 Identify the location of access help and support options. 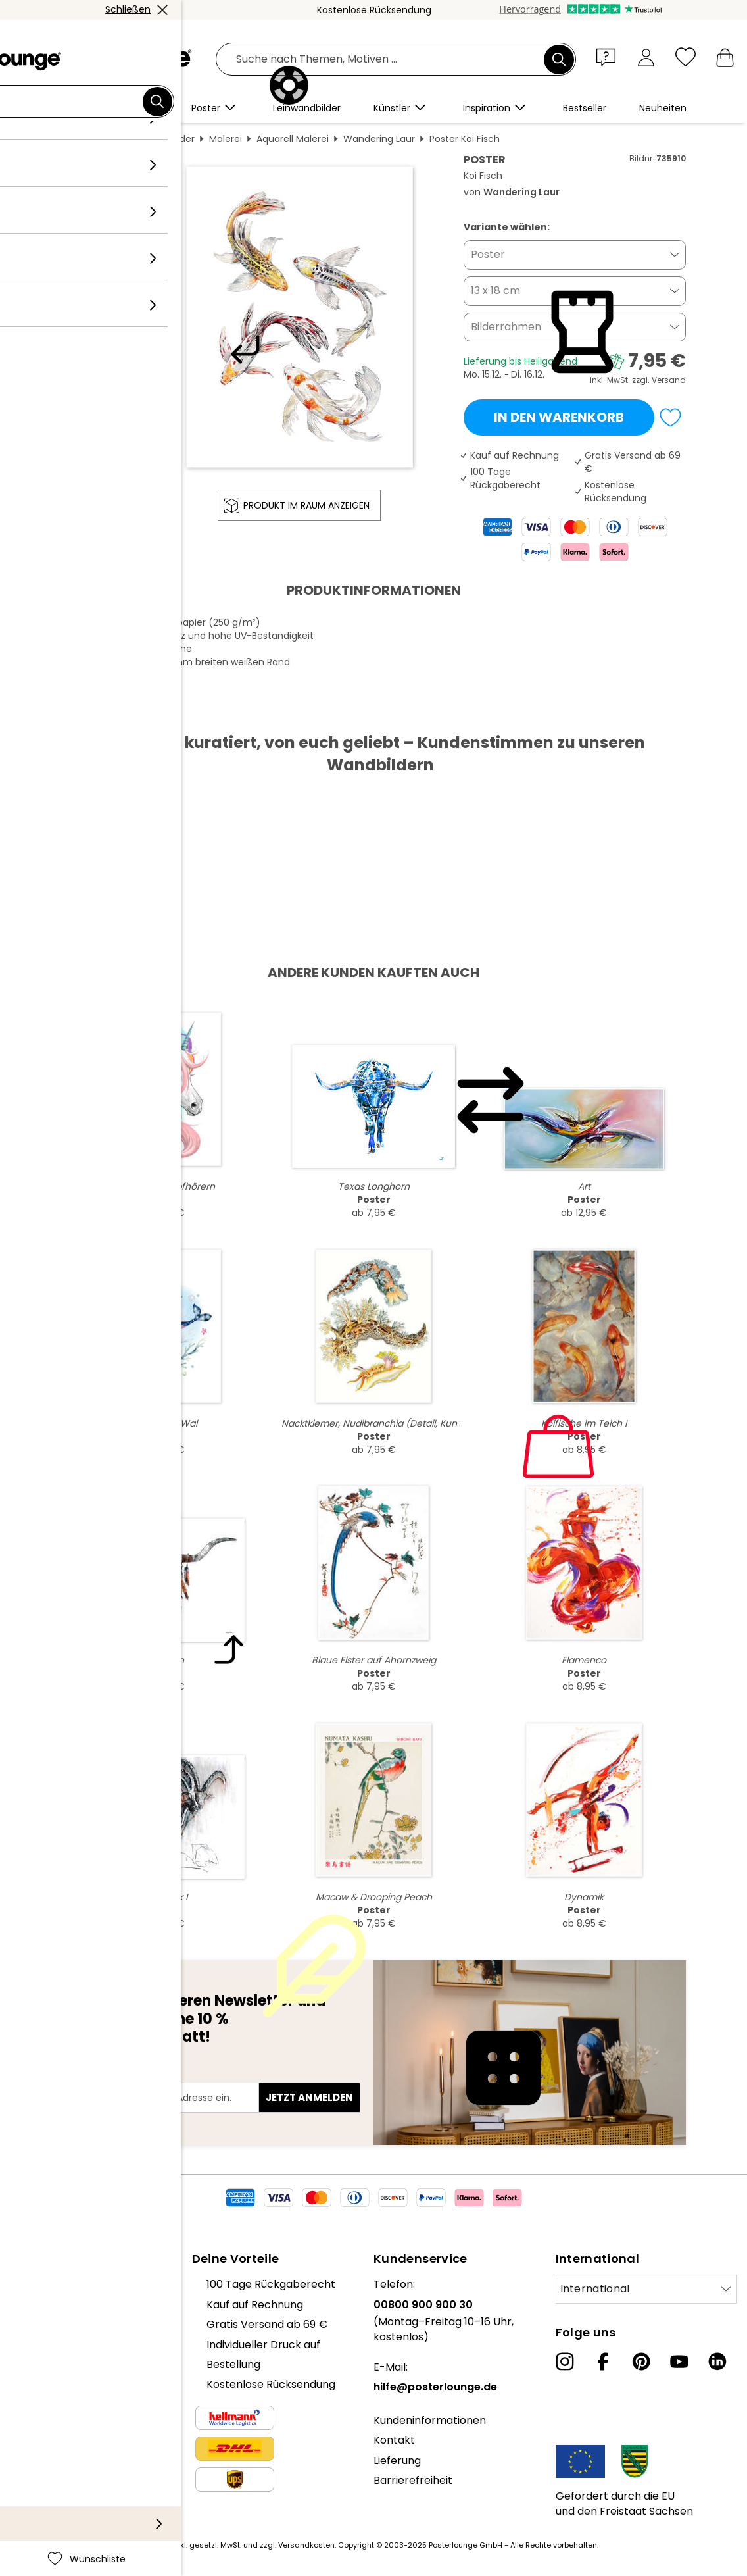
(289, 85).